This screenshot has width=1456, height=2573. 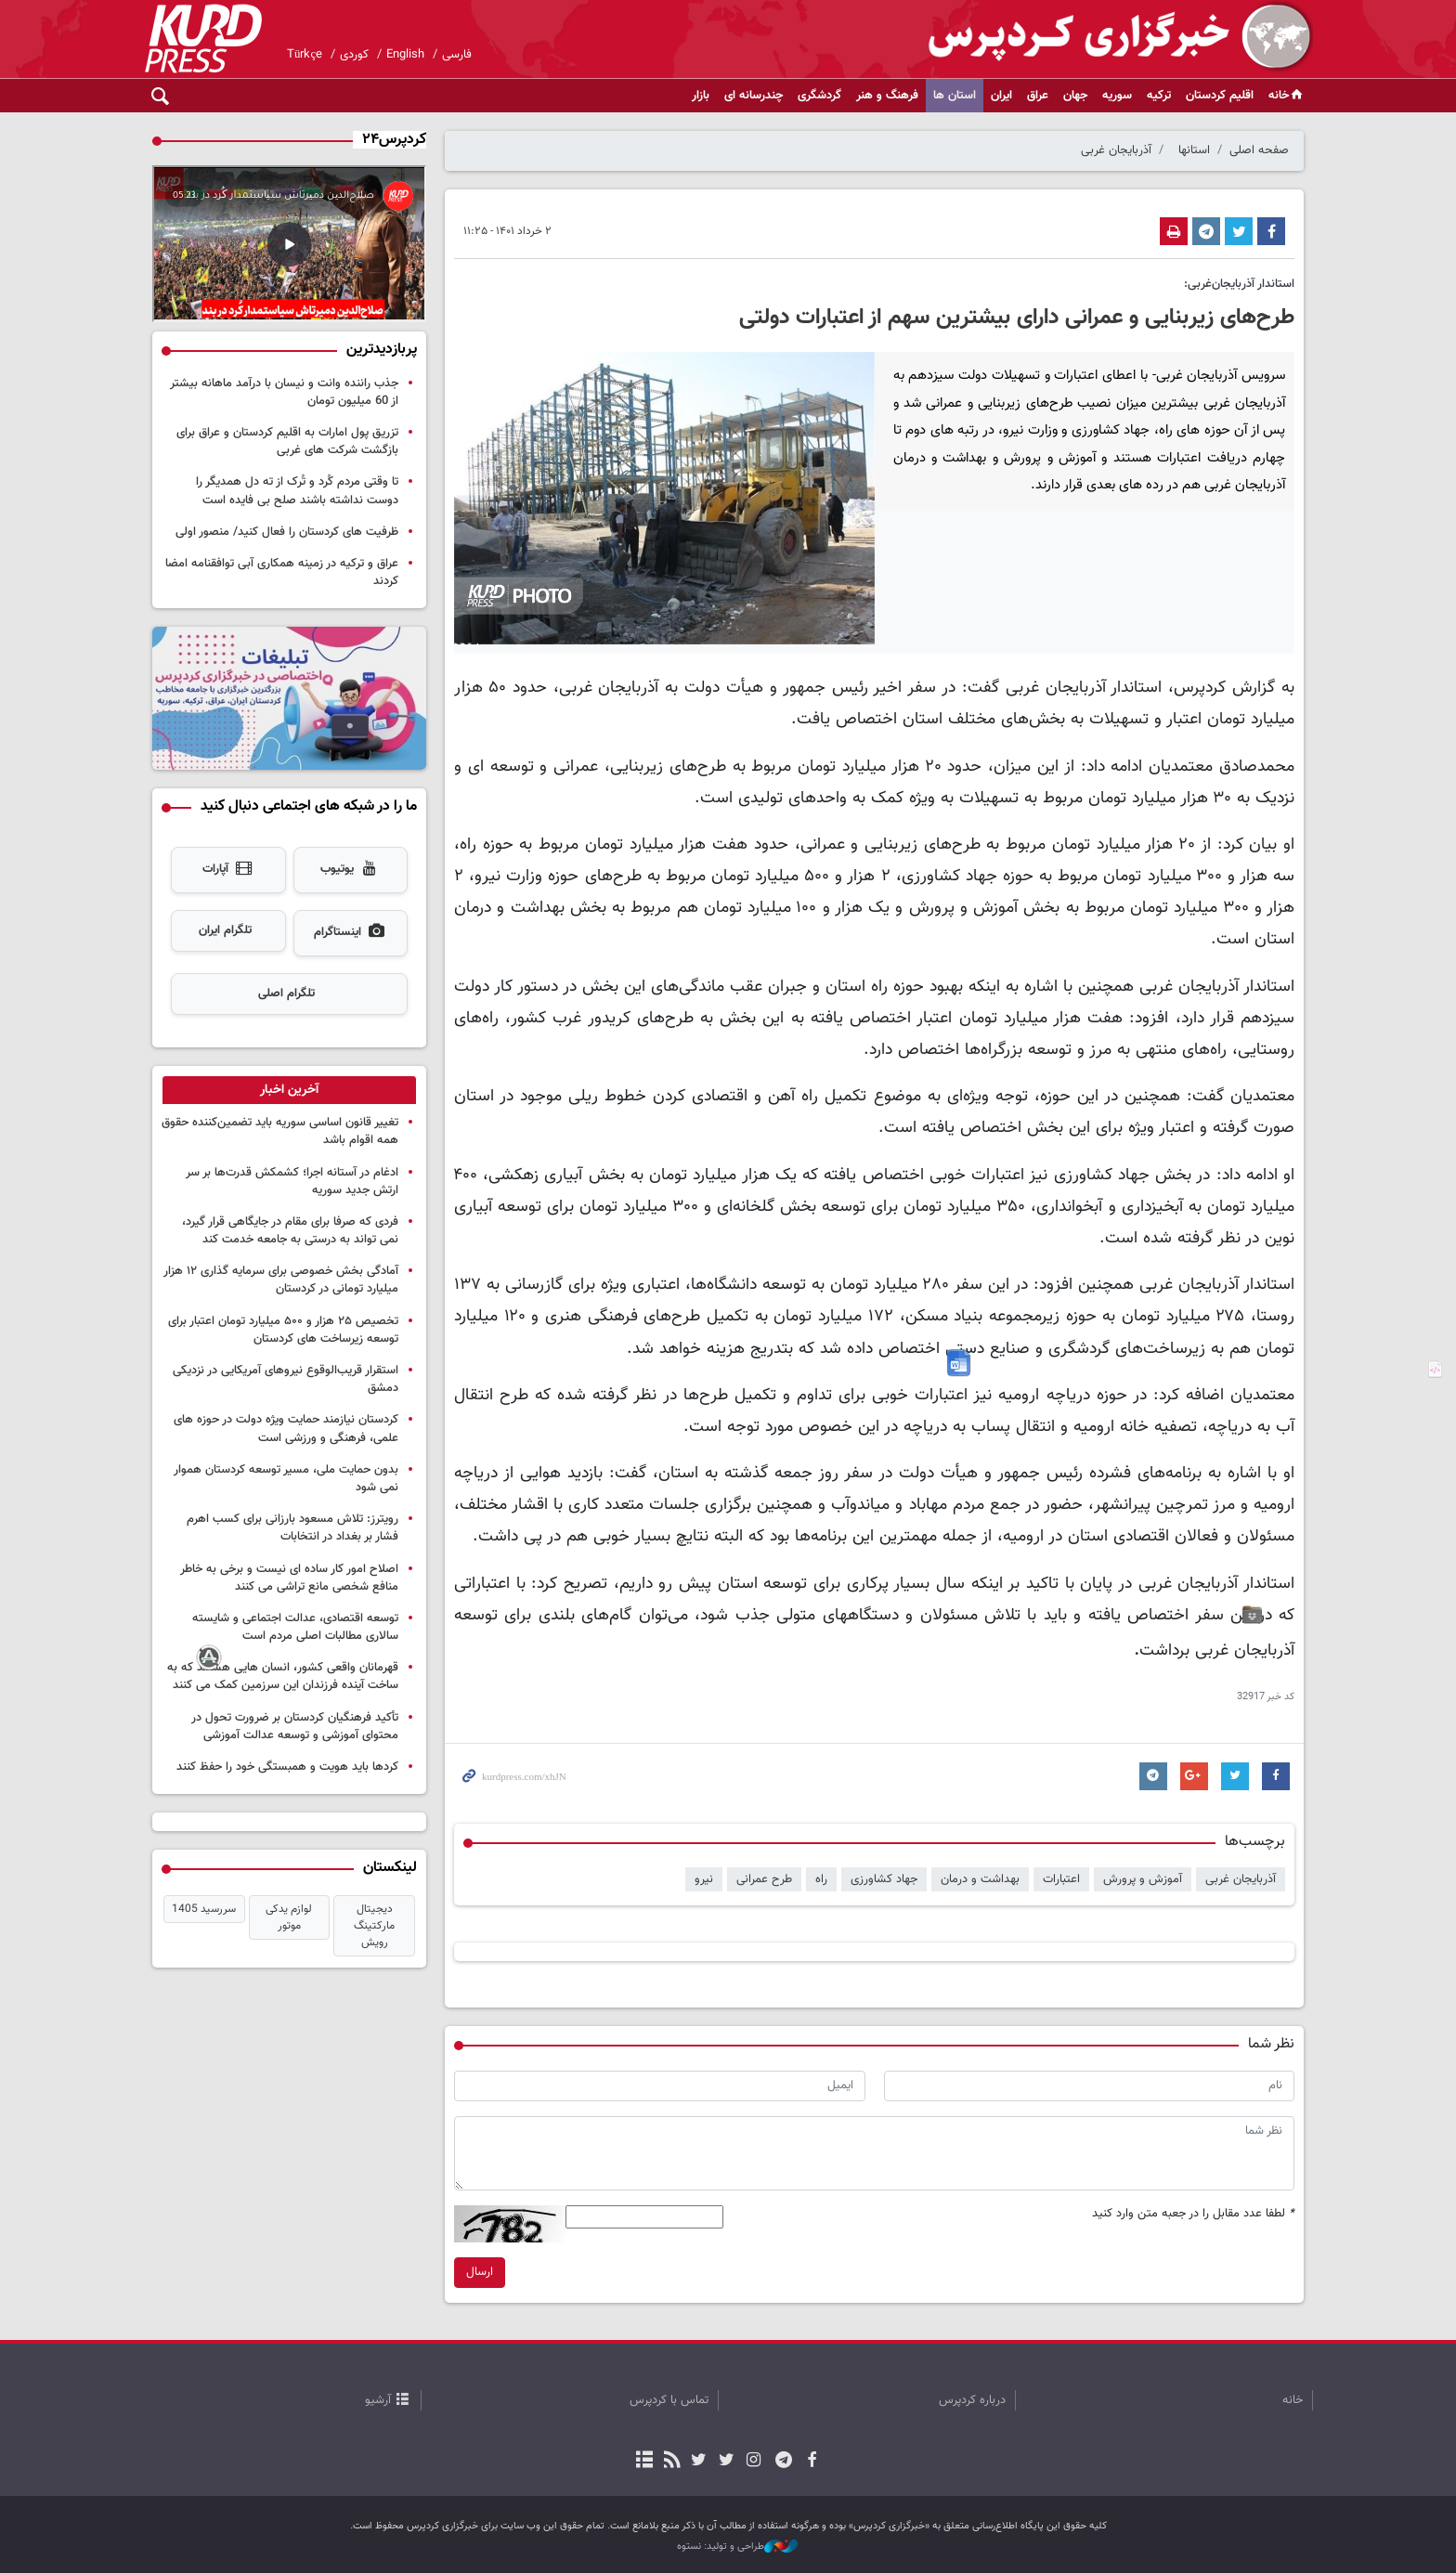 What do you see at coordinates (958, 1362) in the screenshot?
I see `open a Microsoft Word document` at bounding box center [958, 1362].